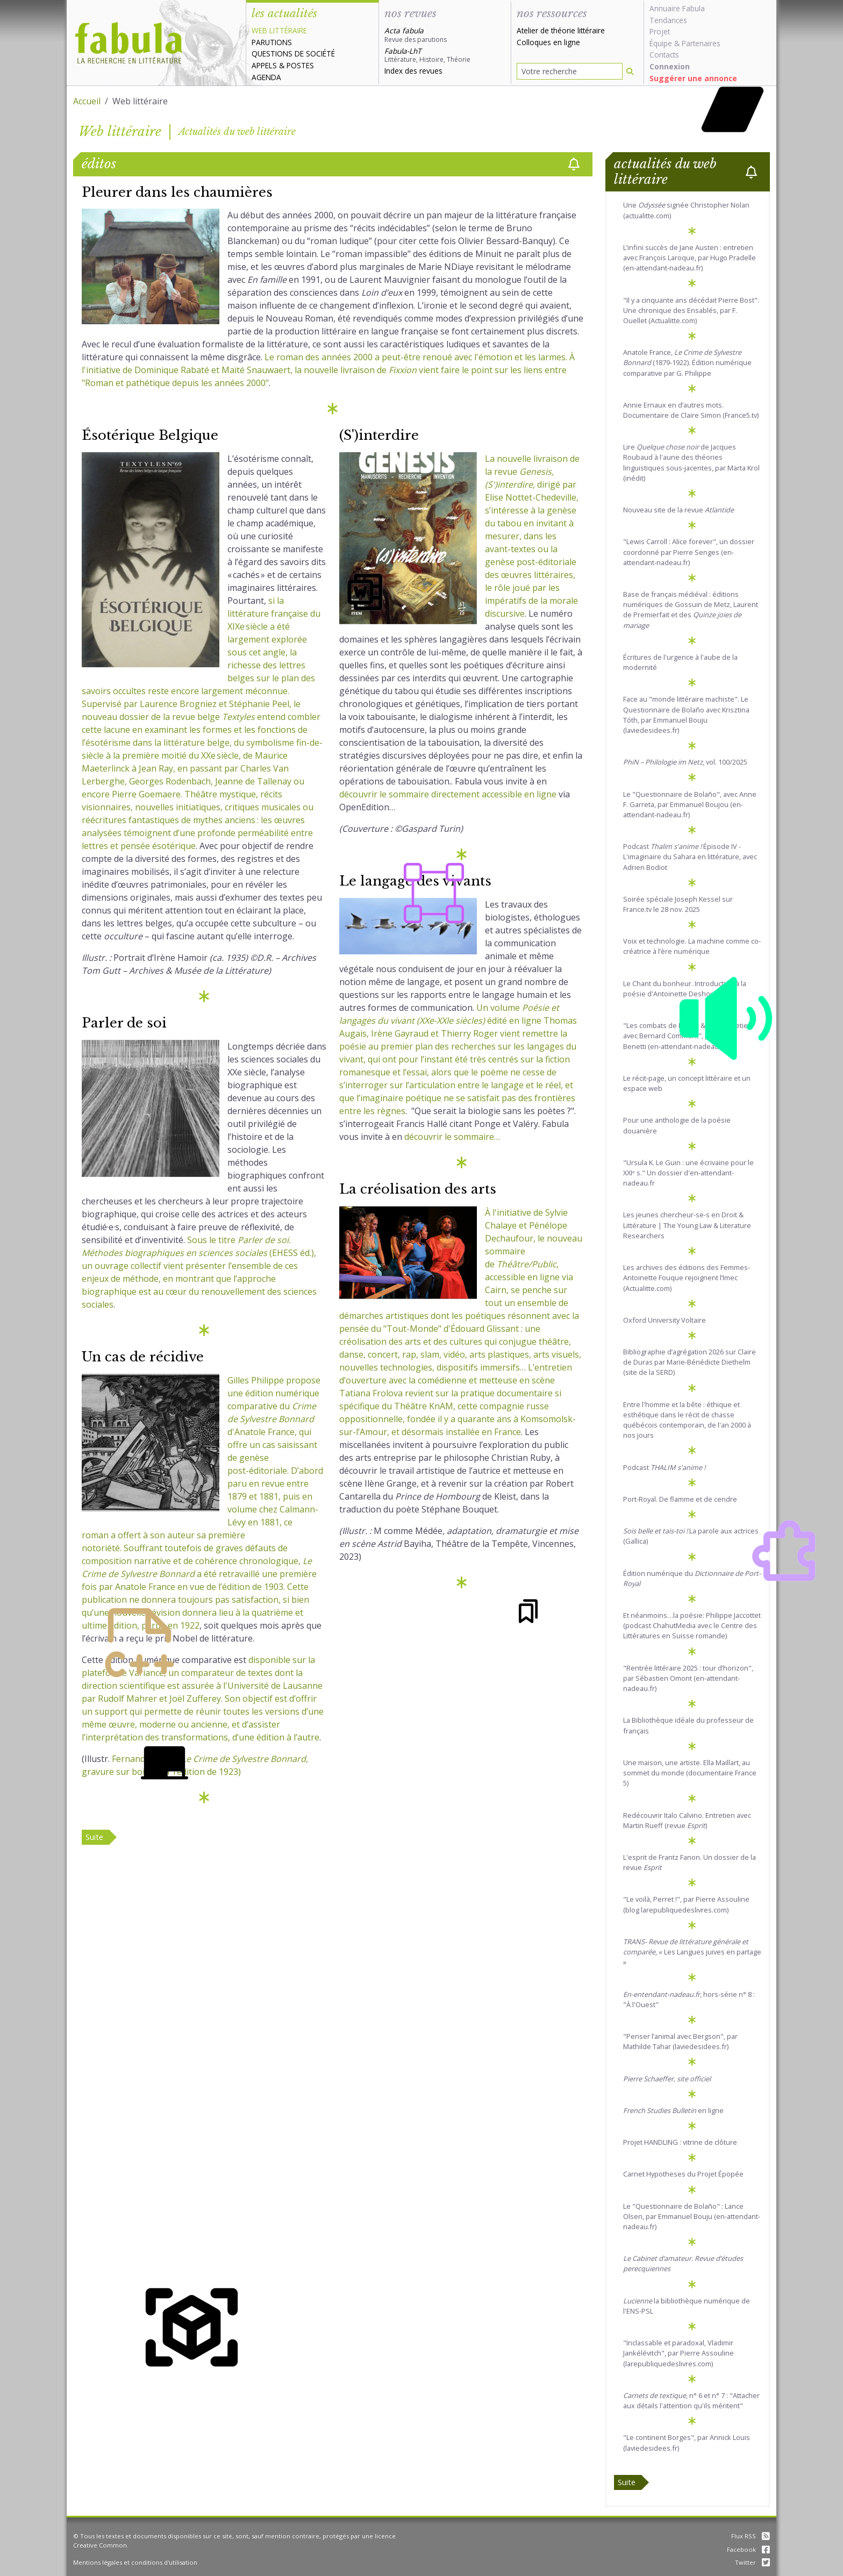 Image resolution: width=843 pixels, height=2576 pixels. Describe the element at coordinates (139, 1645) in the screenshot. I see `open a C++ source code file` at that location.